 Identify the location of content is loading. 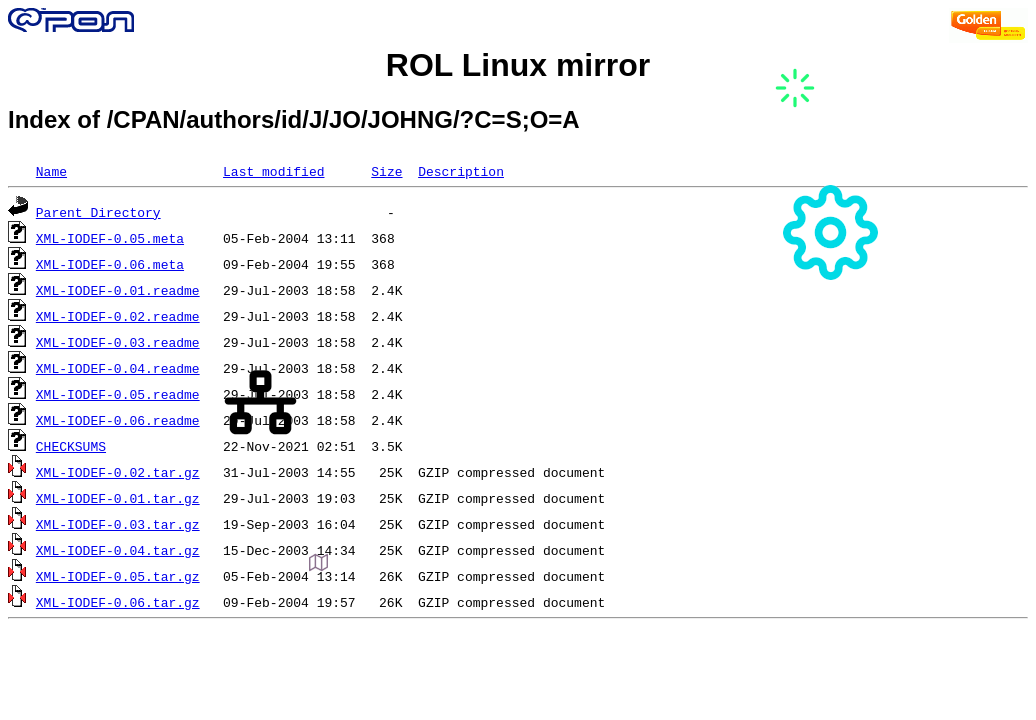
(795, 88).